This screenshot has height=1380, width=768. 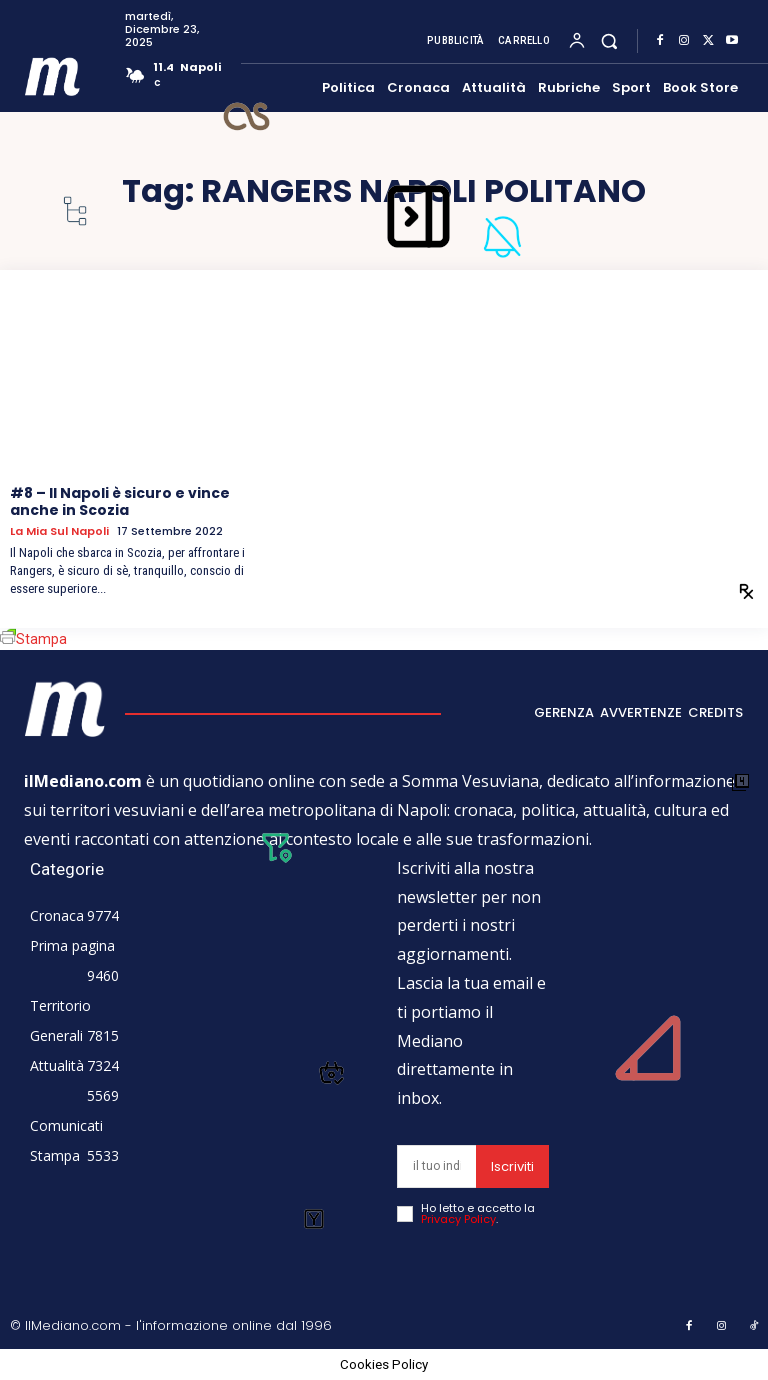 What do you see at coordinates (648, 1048) in the screenshot?
I see `indicates weak cellular signal strength (2 bars)` at bounding box center [648, 1048].